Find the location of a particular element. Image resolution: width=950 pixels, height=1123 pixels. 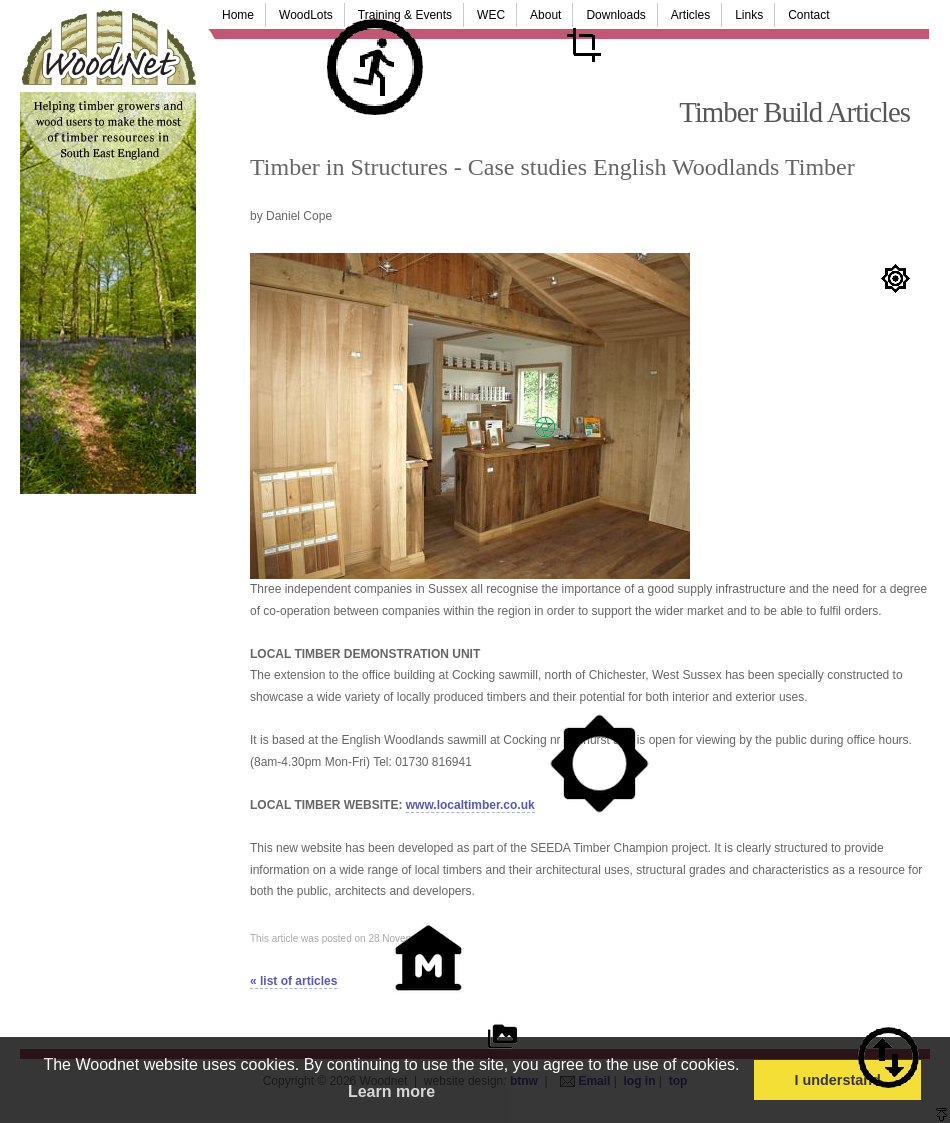

open camera settings is located at coordinates (545, 427).